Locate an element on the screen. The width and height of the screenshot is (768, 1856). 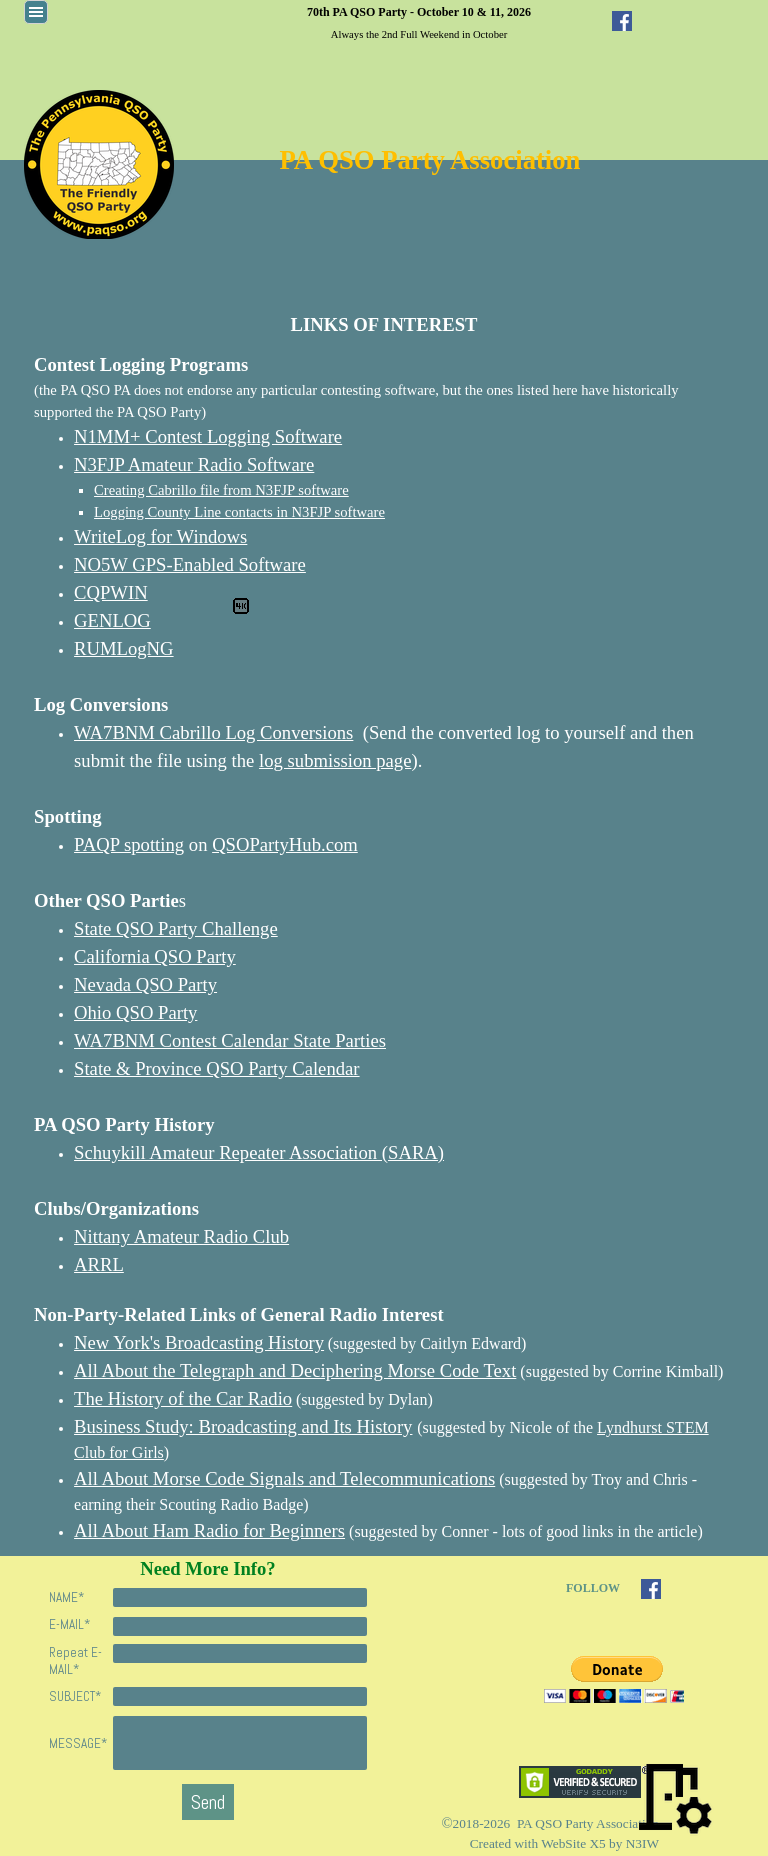
adjust room or space settings is located at coordinates (672, 1797).